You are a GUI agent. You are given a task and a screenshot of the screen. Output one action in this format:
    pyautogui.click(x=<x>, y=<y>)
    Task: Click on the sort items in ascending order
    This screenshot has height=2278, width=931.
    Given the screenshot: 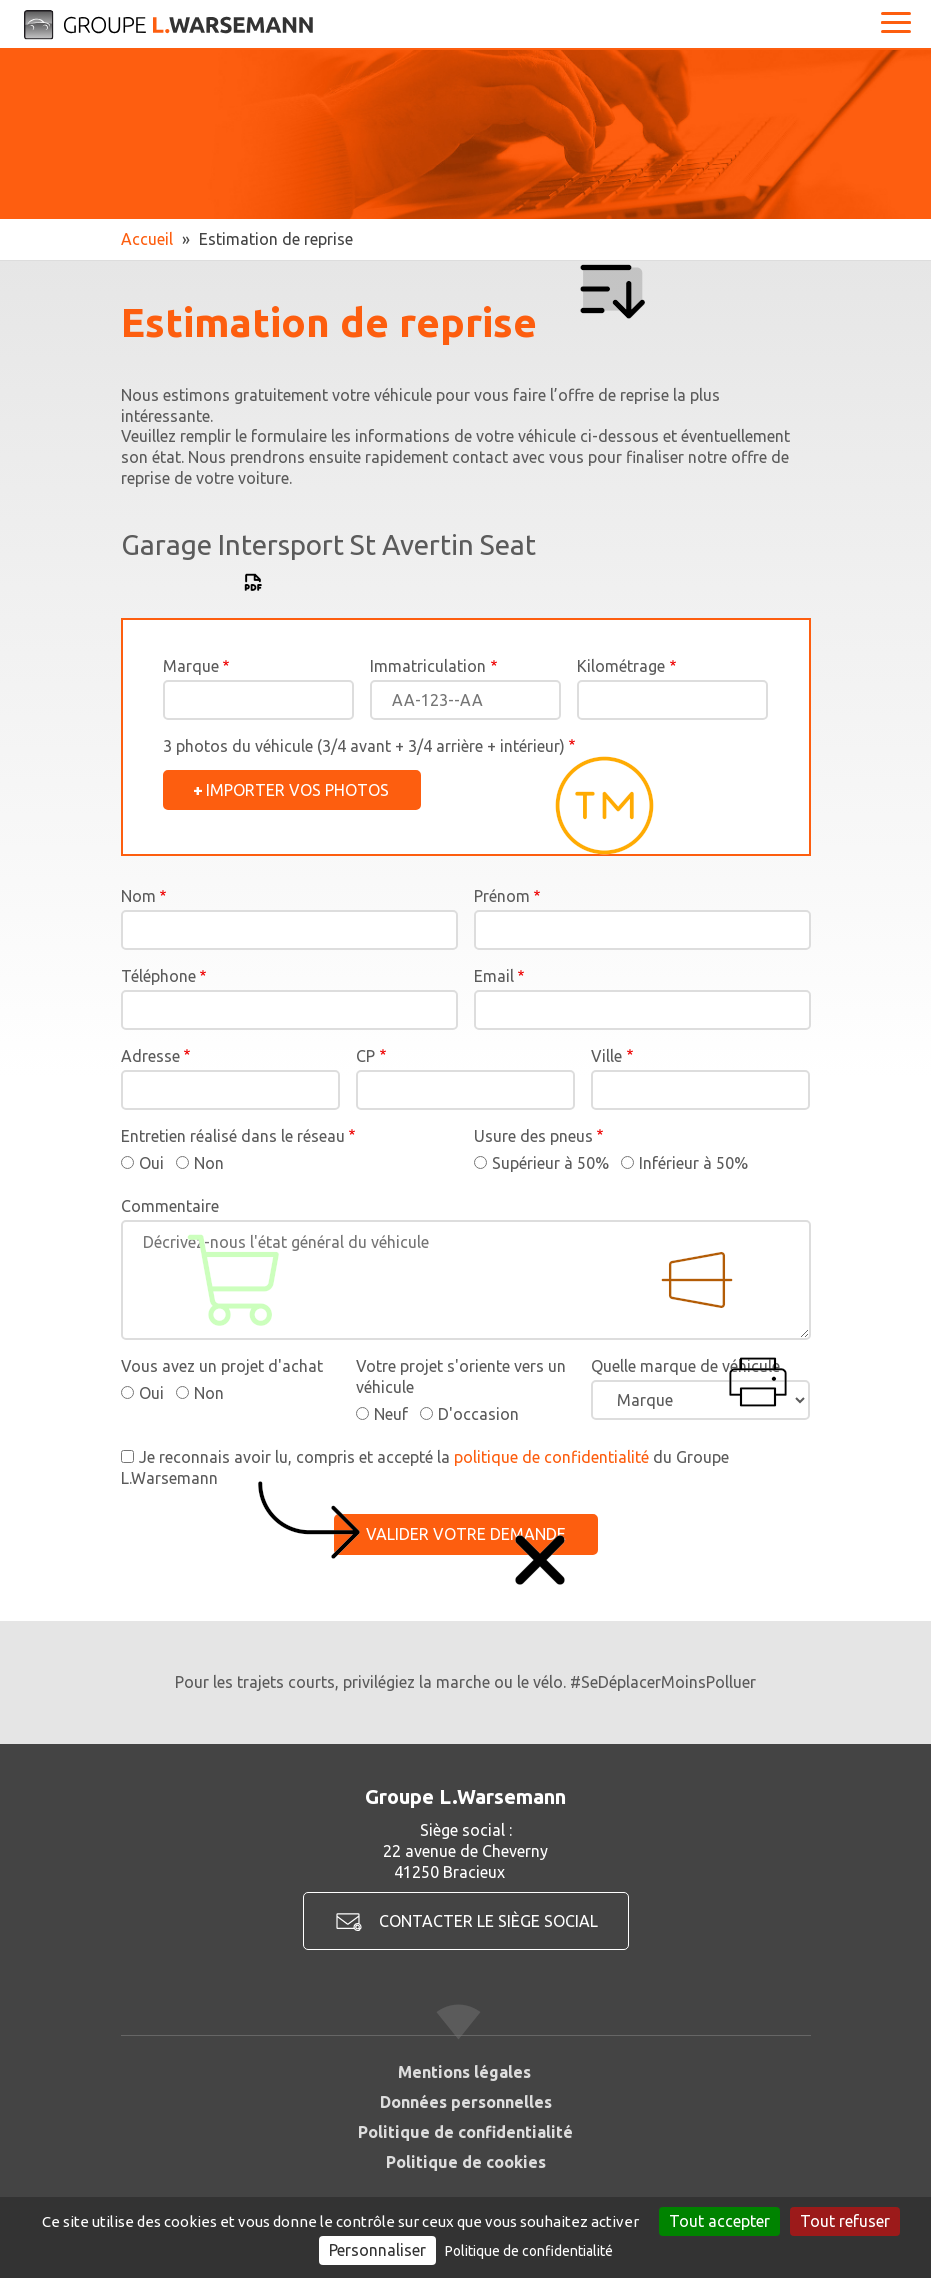 What is the action you would take?
    pyautogui.click(x=610, y=289)
    